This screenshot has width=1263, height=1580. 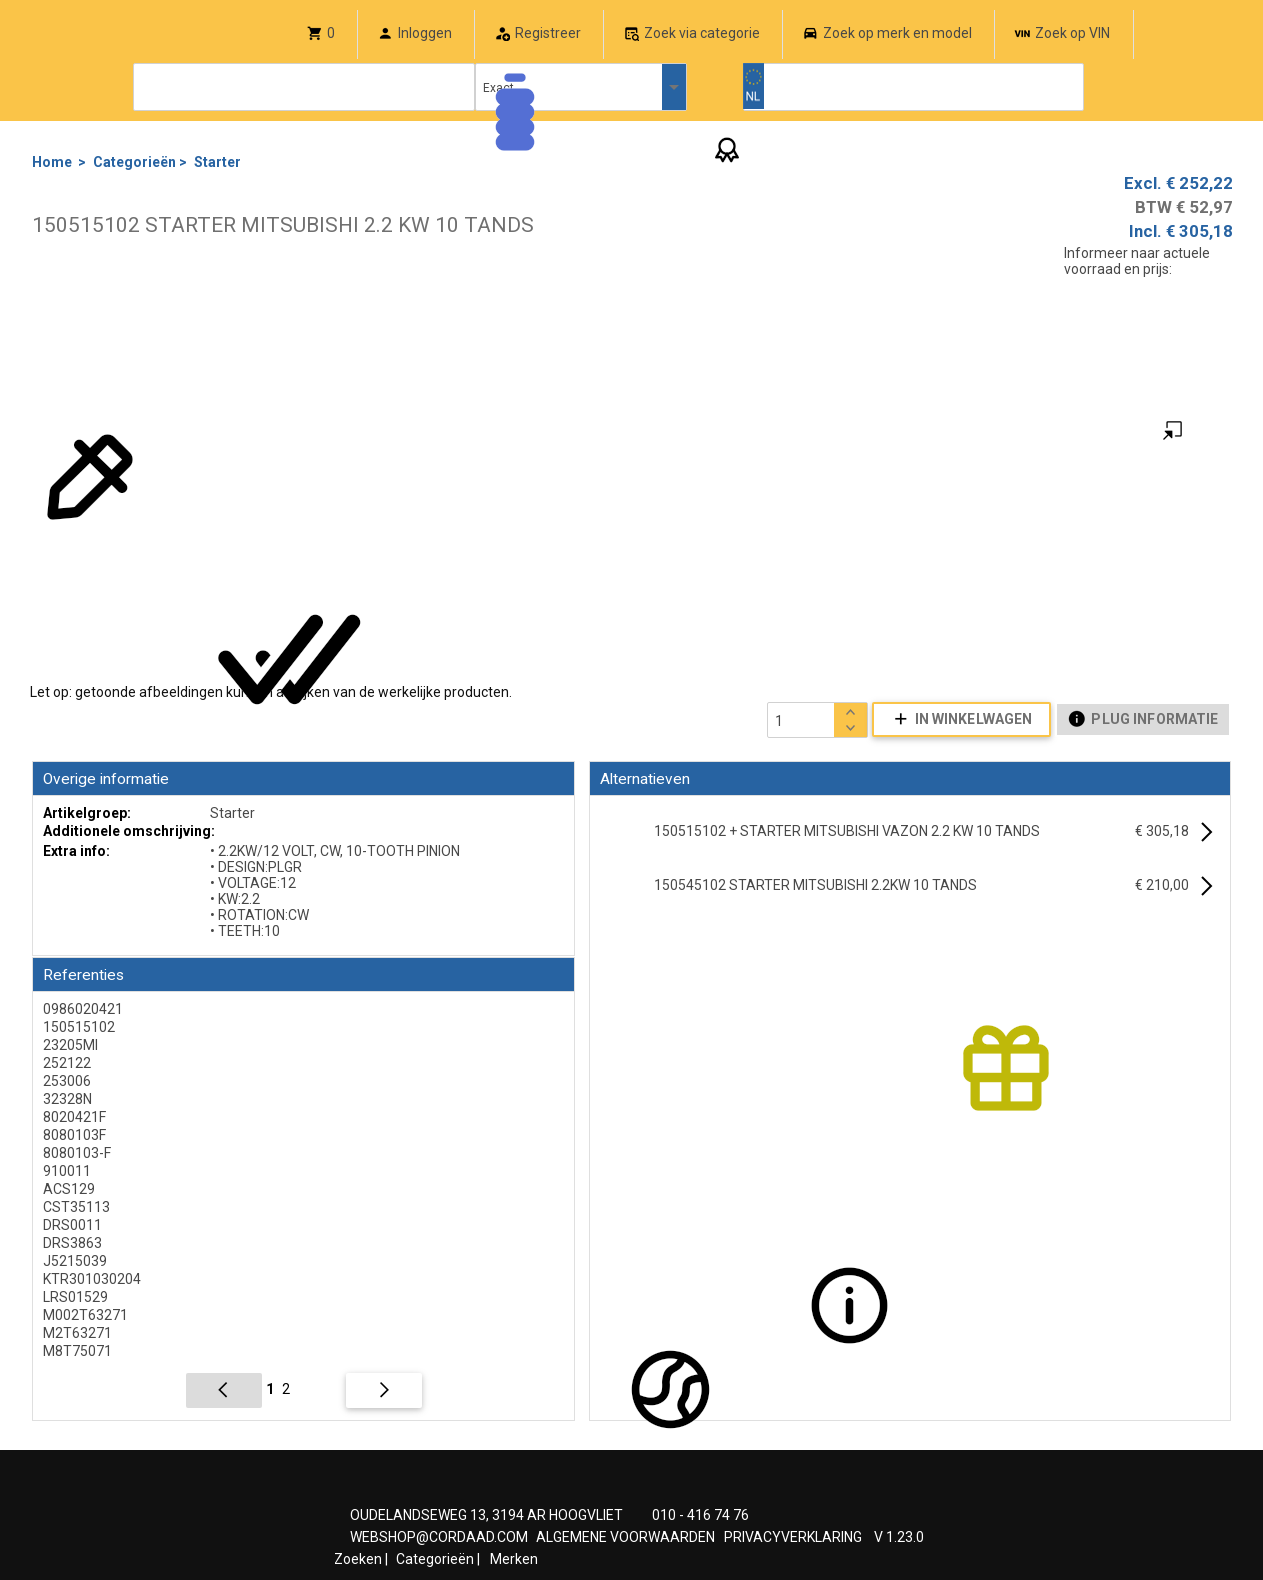 What do you see at coordinates (90, 477) in the screenshot?
I see `select a color from the canvas` at bounding box center [90, 477].